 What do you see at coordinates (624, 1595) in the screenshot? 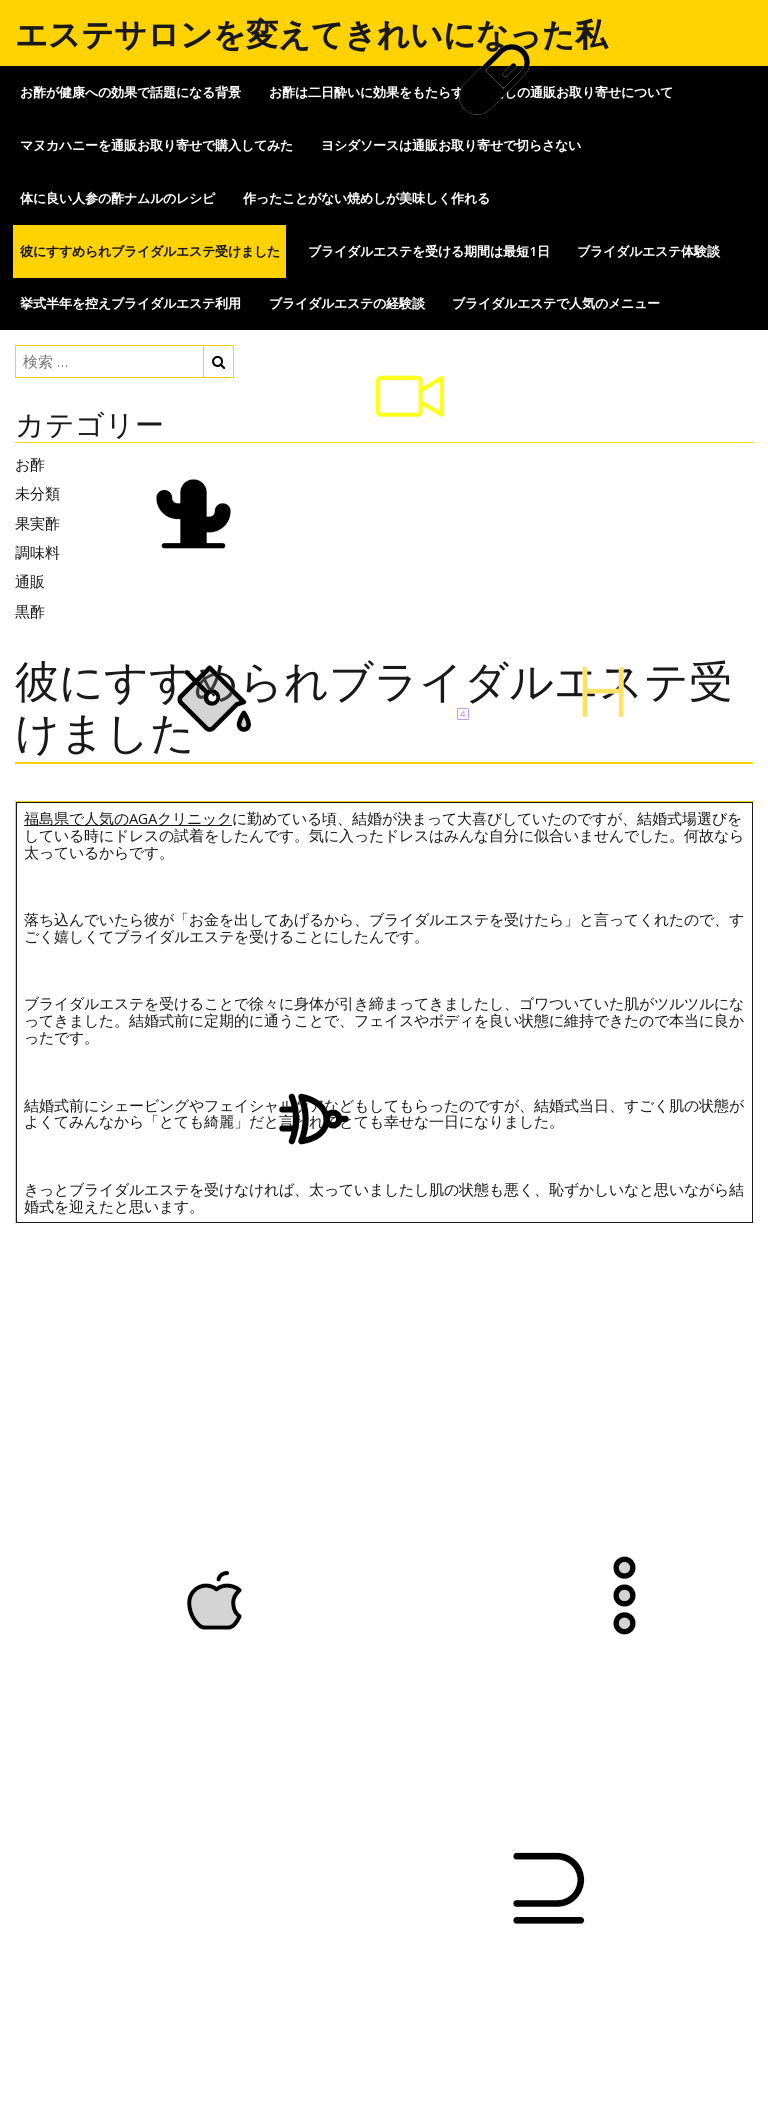
I see `open more options menu` at bounding box center [624, 1595].